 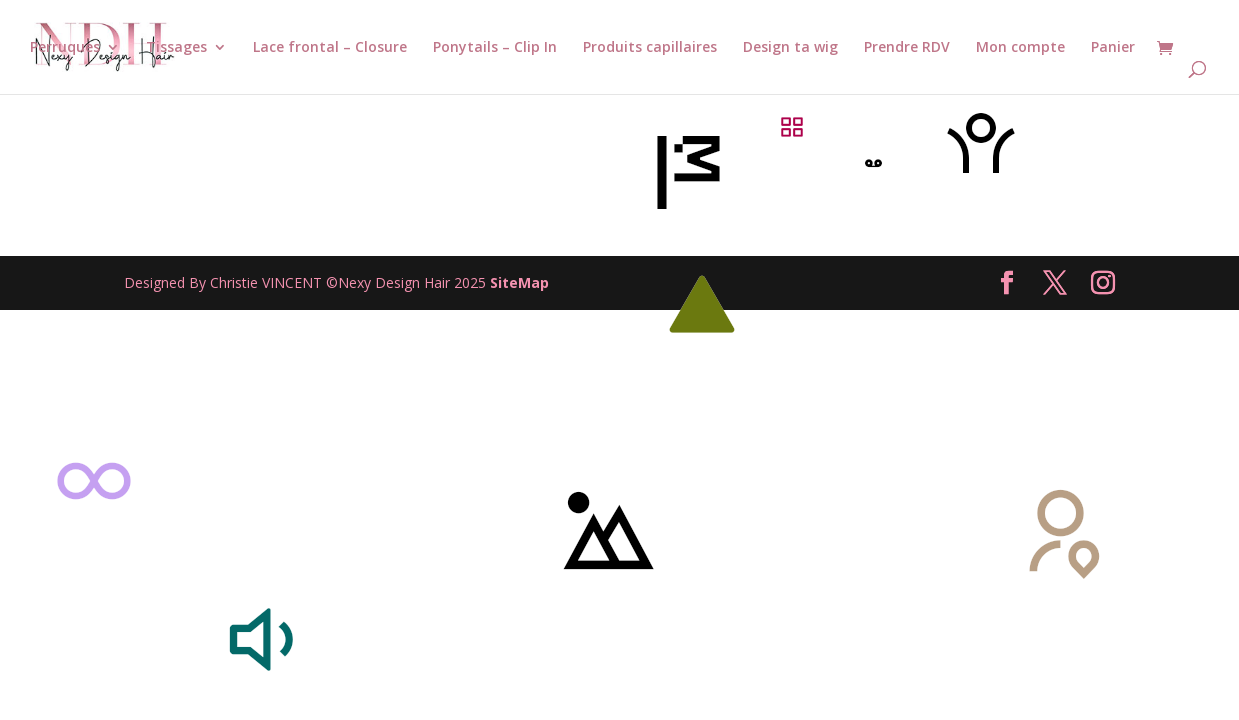 What do you see at coordinates (873, 163) in the screenshot?
I see `access voicemail messages` at bounding box center [873, 163].